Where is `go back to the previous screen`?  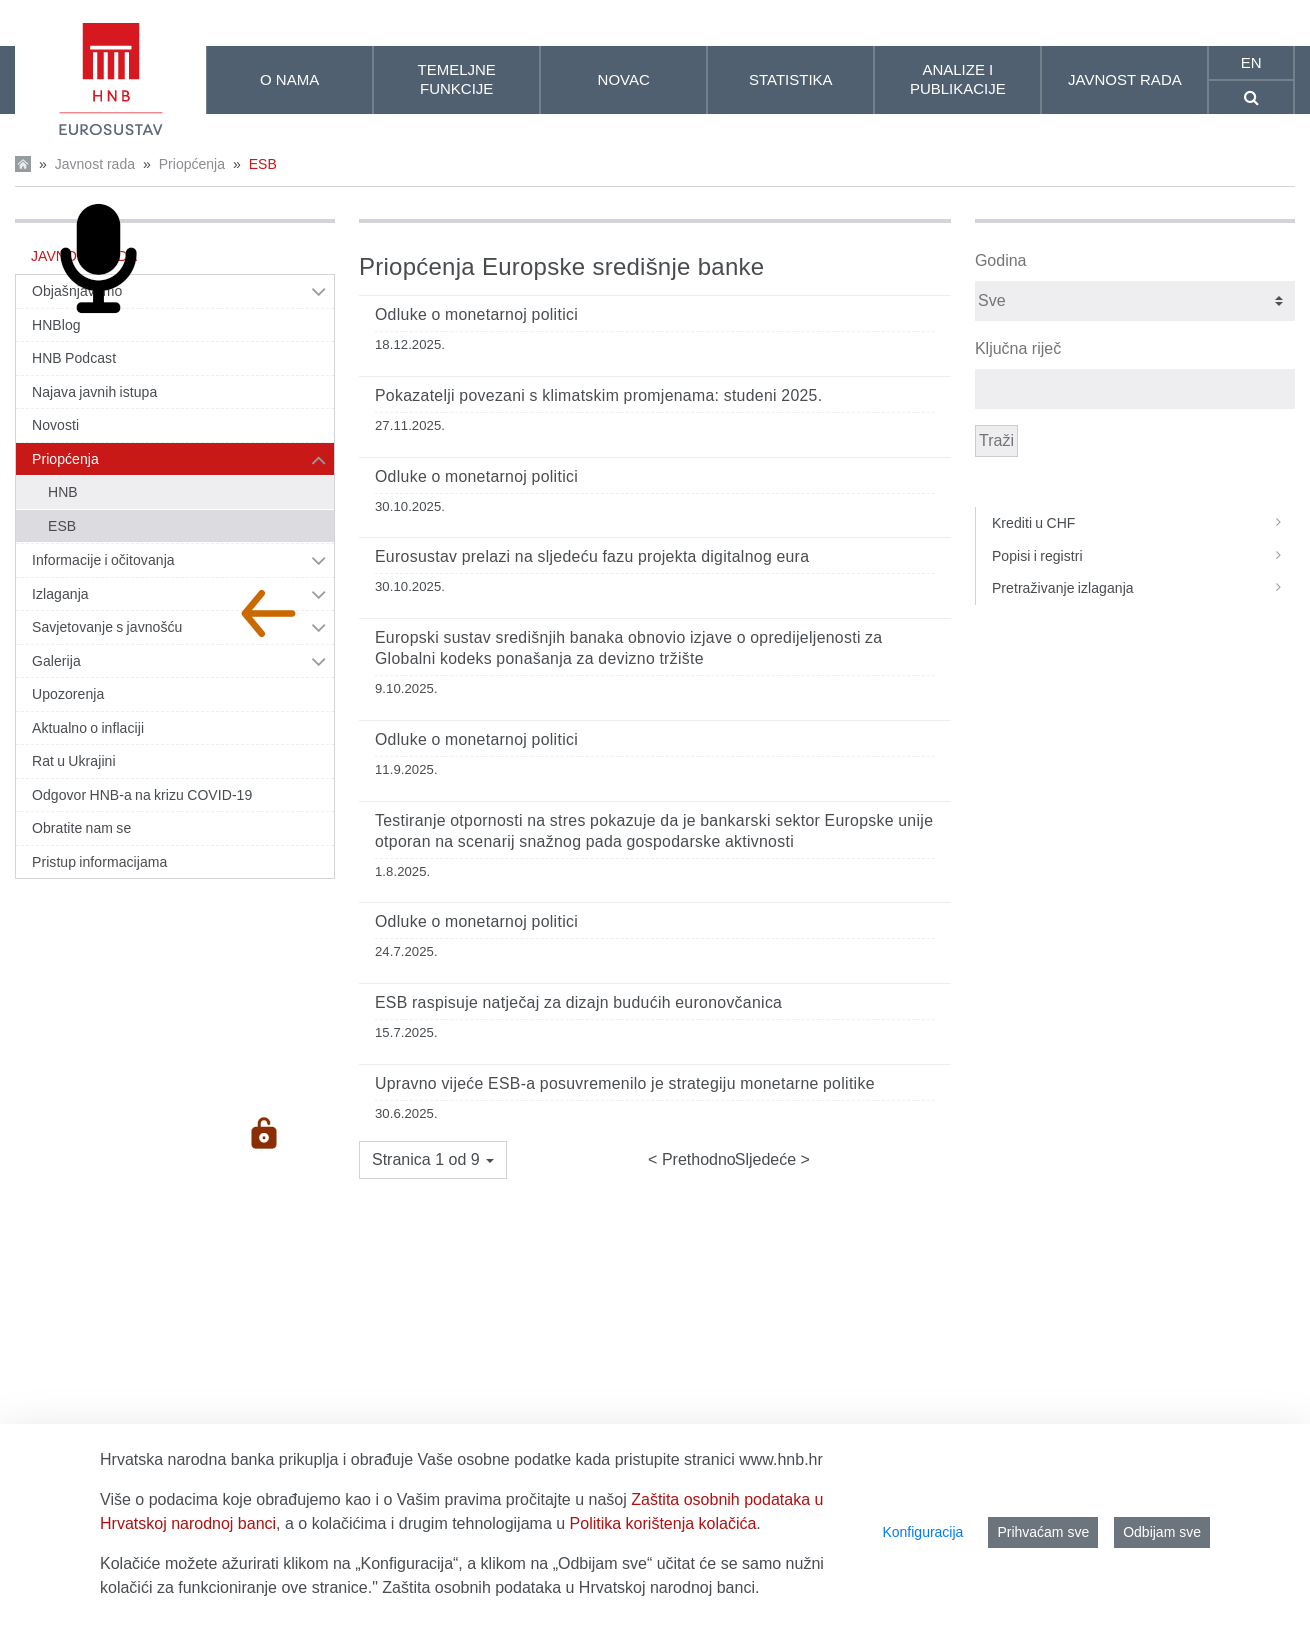 go back to the previous screen is located at coordinates (268, 613).